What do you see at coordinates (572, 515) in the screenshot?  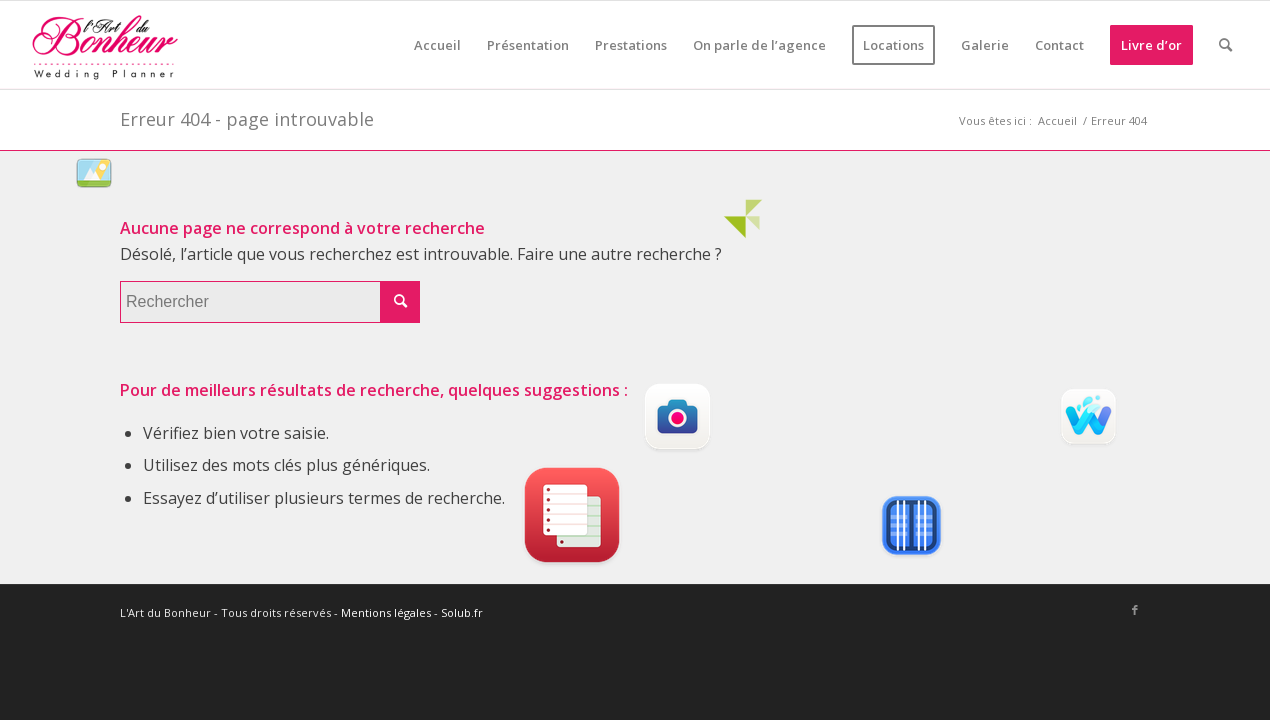 I see `open kompare file comparison tool` at bounding box center [572, 515].